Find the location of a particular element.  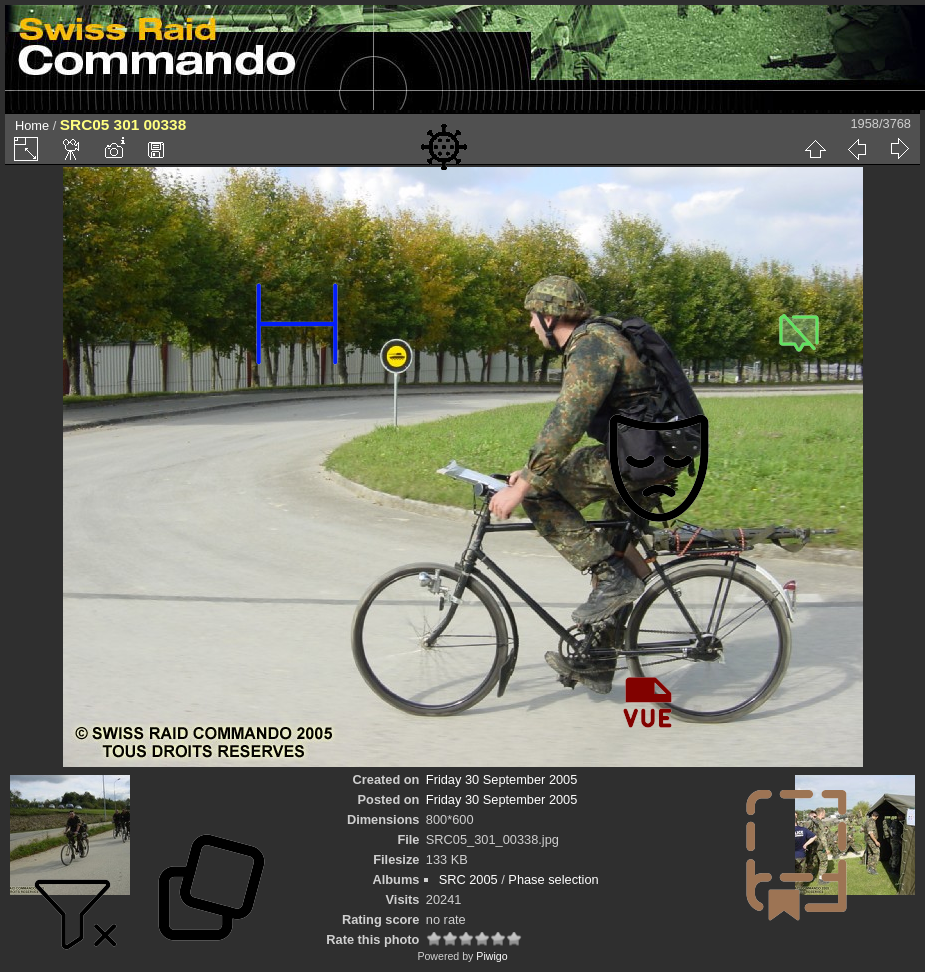

a Vue.js framework file is located at coordinates (648, 704).